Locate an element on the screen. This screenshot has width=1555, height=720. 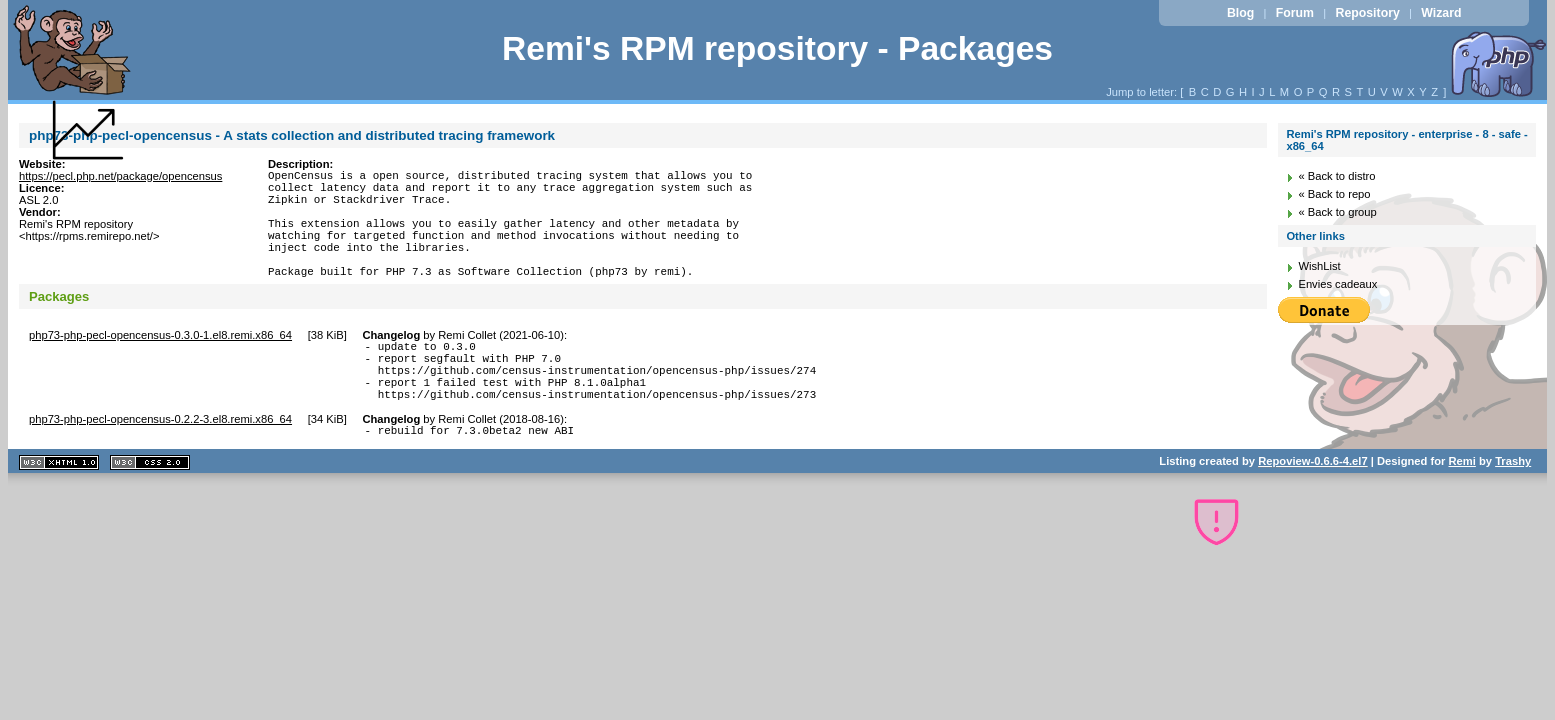
security warning or alert detected is located at coordinates (1216, 519).